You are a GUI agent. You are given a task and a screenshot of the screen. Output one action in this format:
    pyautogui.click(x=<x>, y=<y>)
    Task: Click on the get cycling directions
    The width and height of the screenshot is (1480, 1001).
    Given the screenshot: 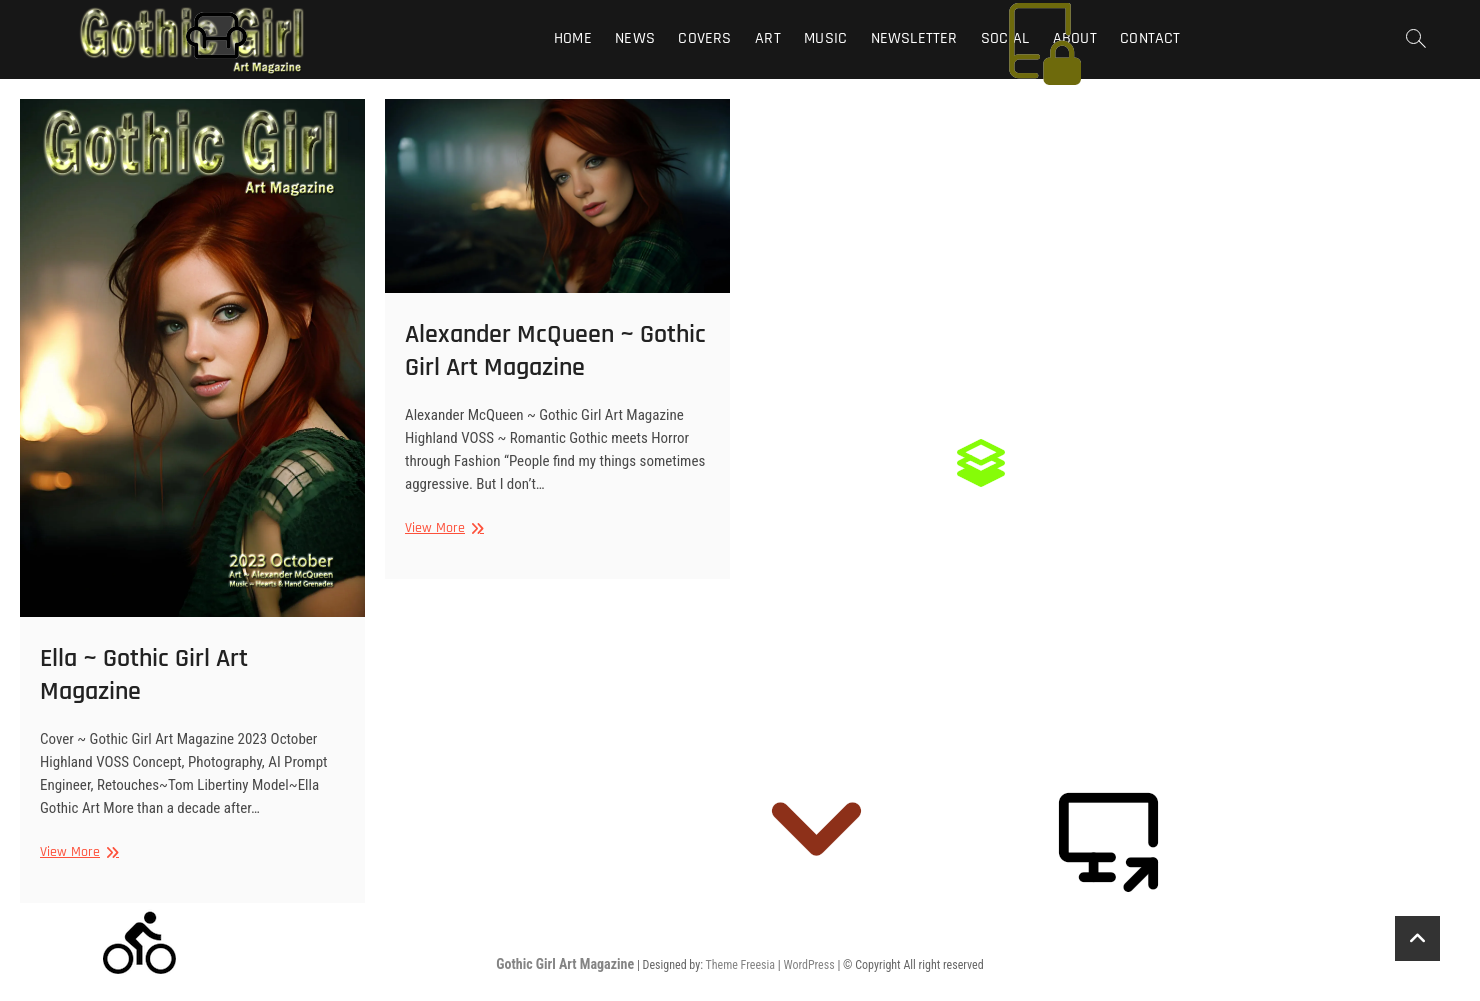 What is the action you would take?
    pyautogui.click(x=139, y=943)
    